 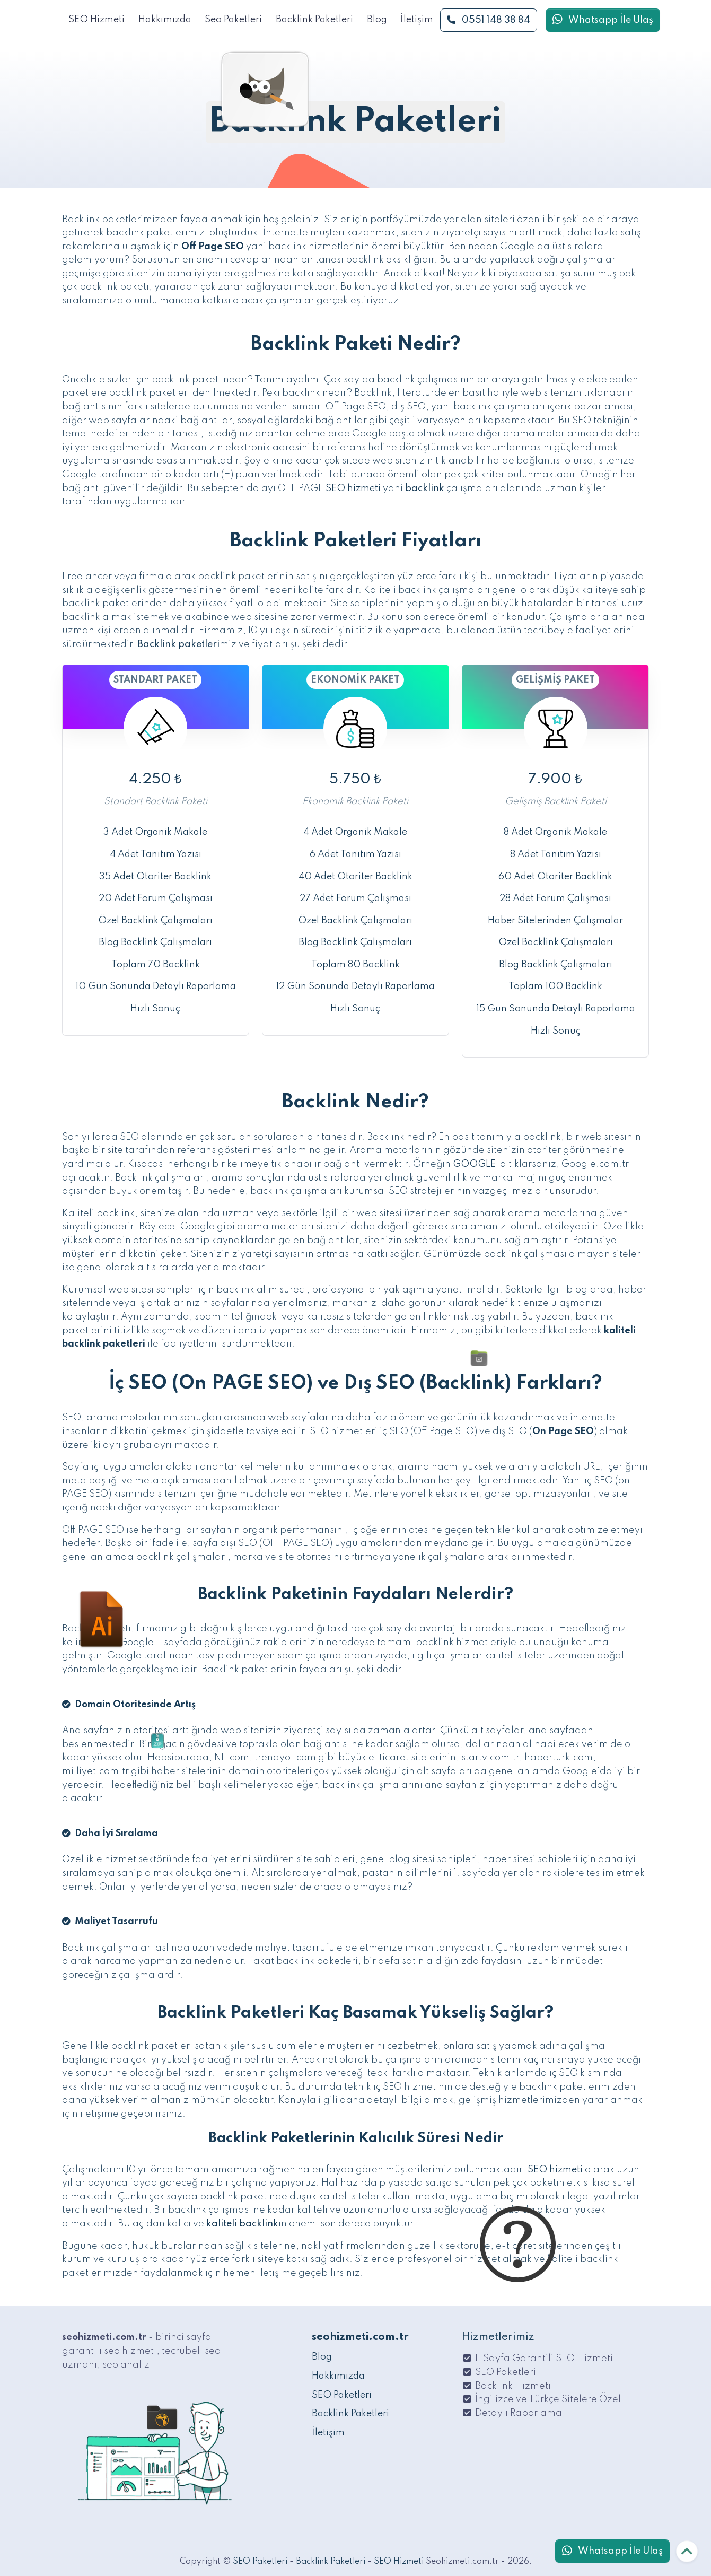 I want to click on open a compressed zip archive, so click(x=157, y=1741).